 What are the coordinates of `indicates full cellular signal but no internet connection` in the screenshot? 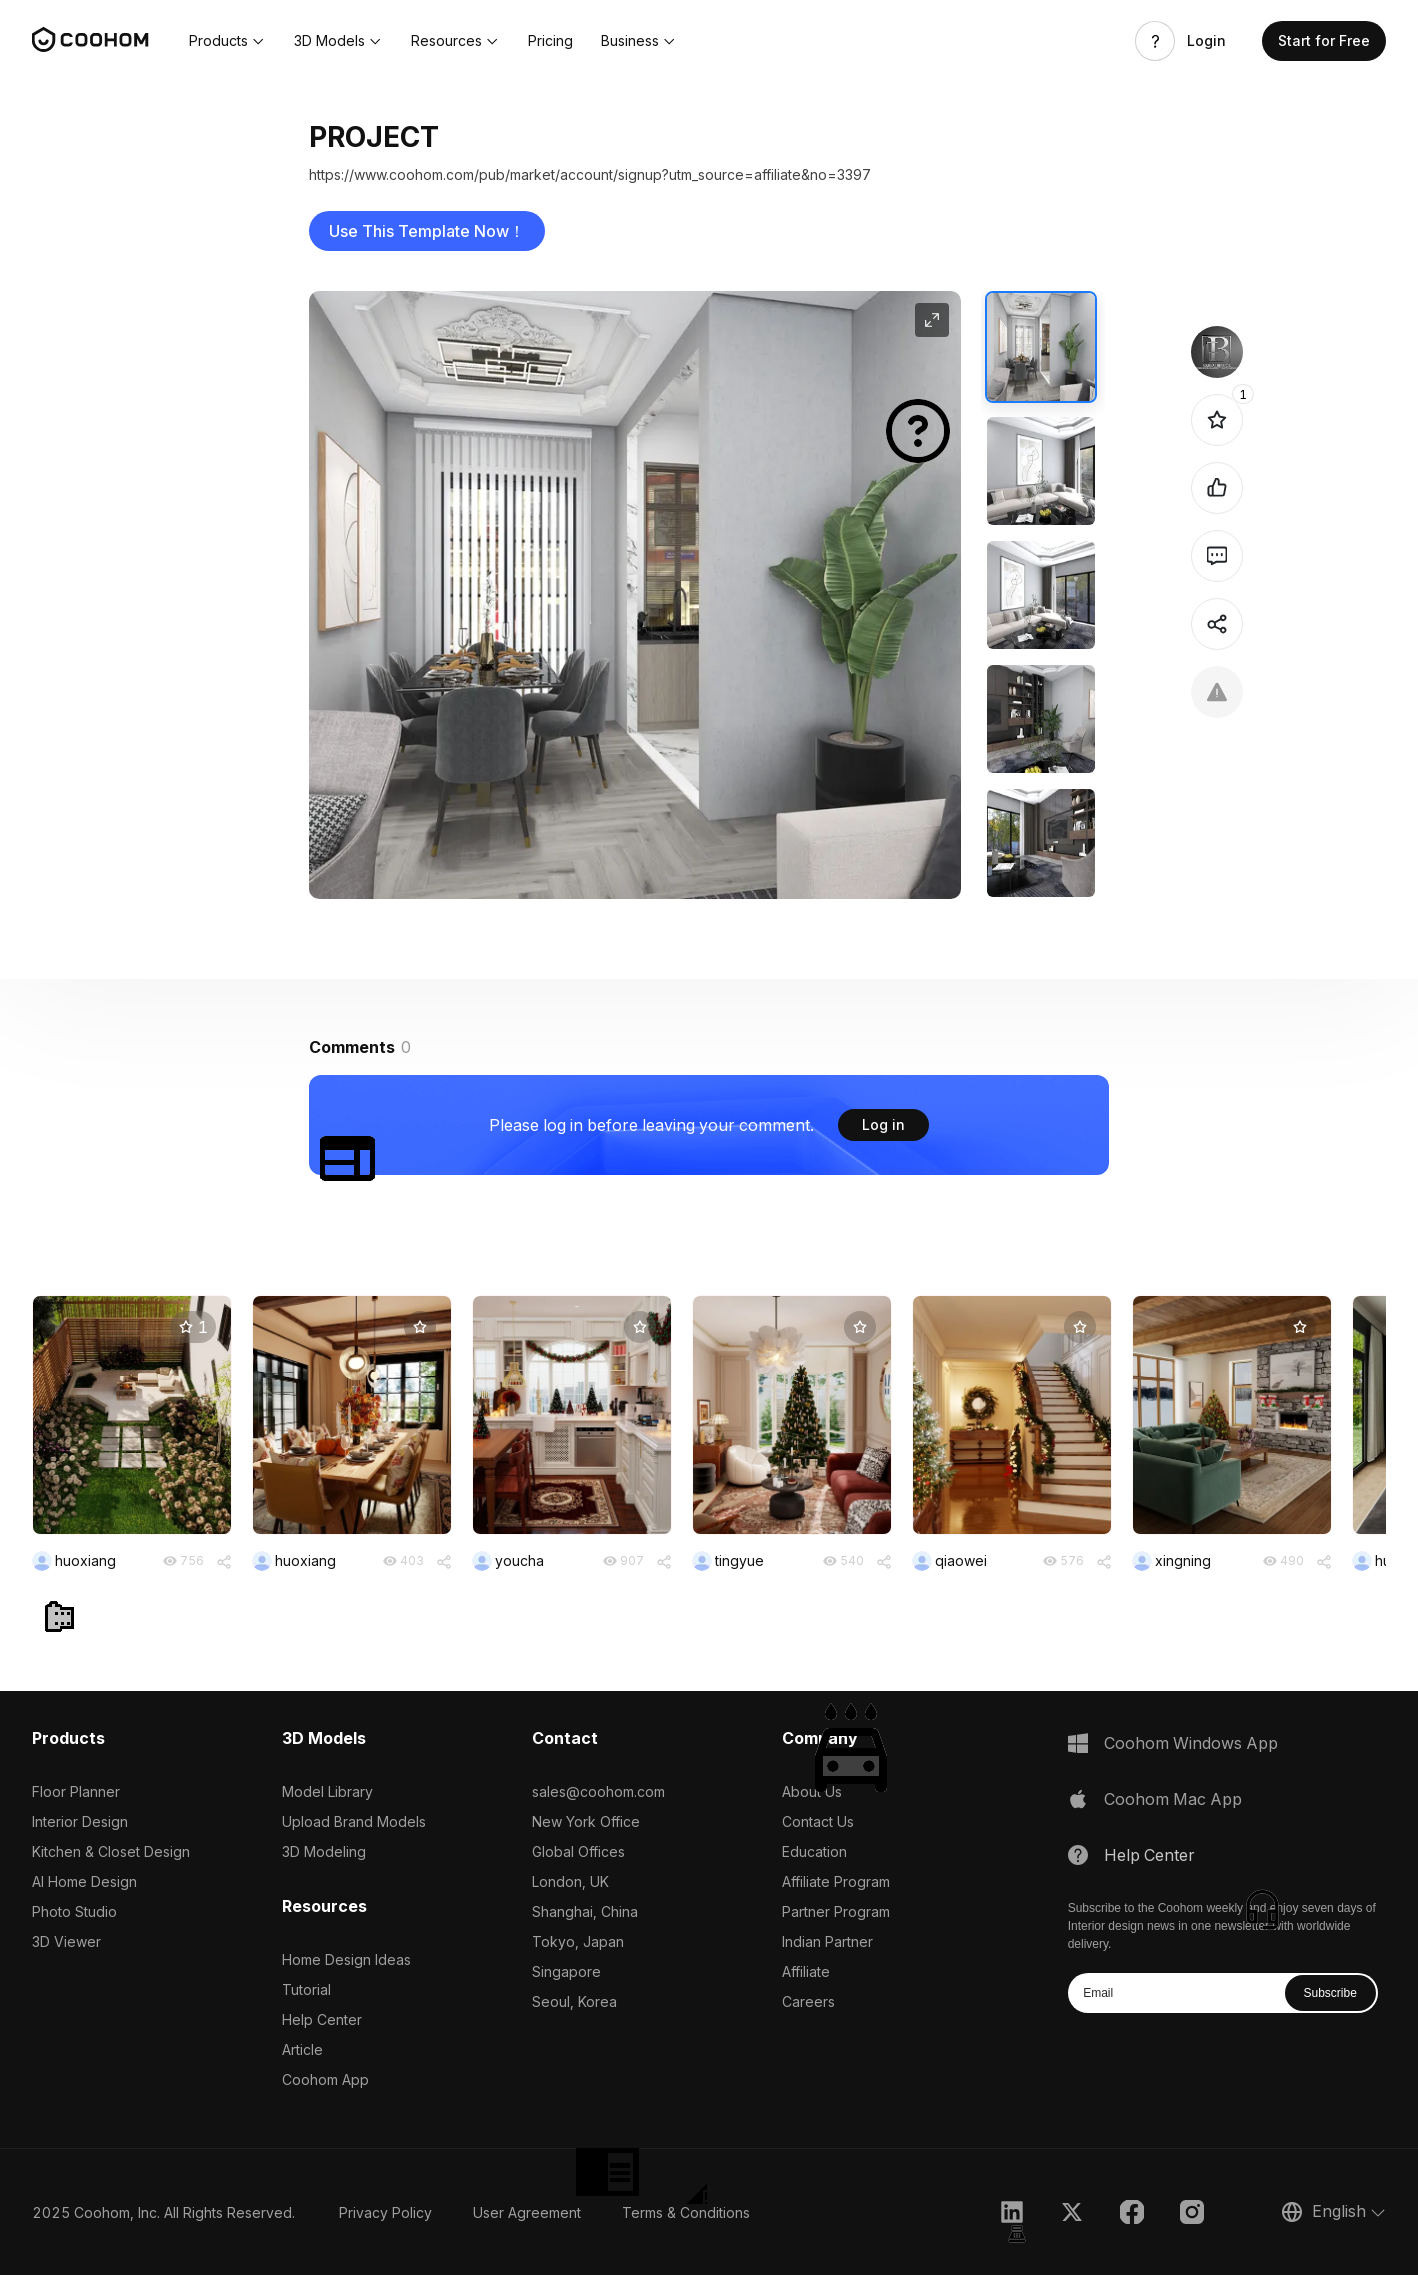 It's located at (697, 2194).